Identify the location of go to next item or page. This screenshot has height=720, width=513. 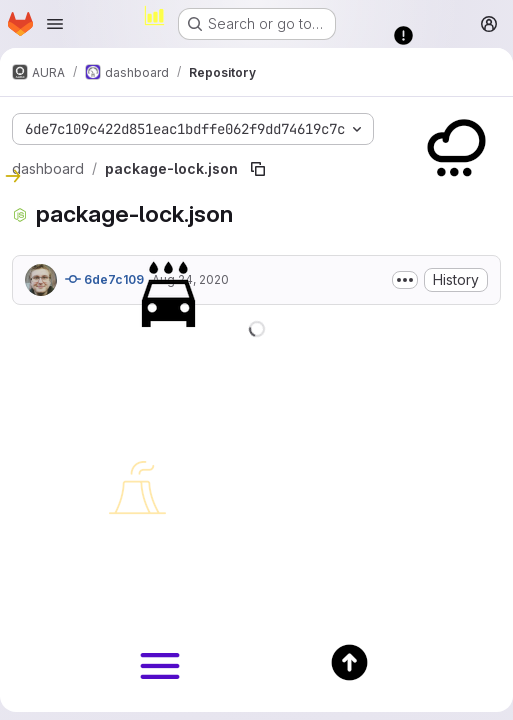
(13, 176).